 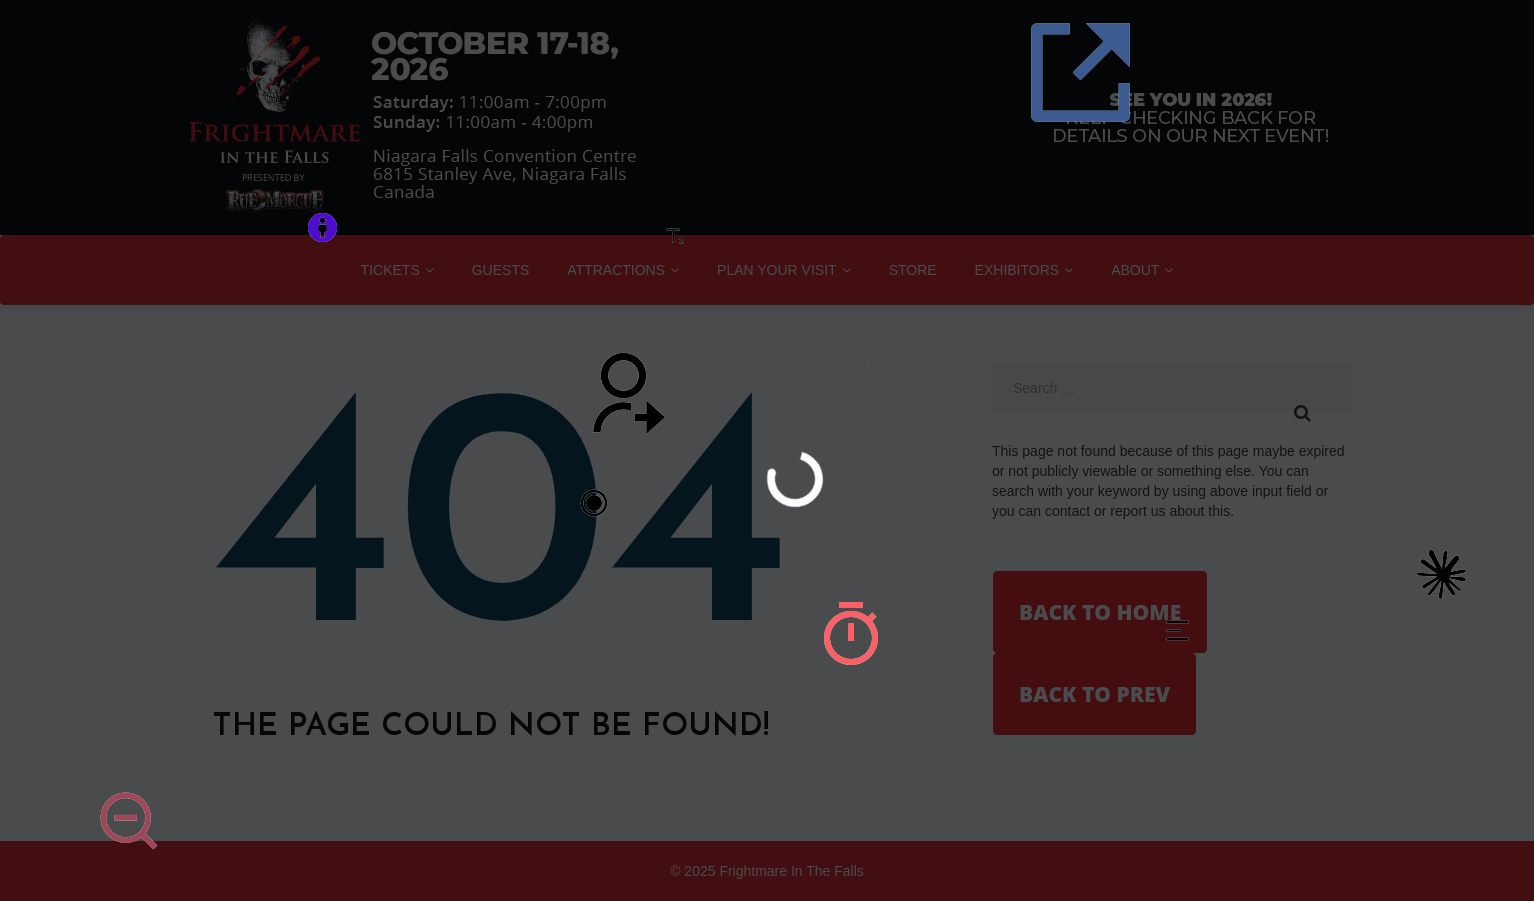 I want to click on open link in a new window or tab, so click(x=1080, y=72).